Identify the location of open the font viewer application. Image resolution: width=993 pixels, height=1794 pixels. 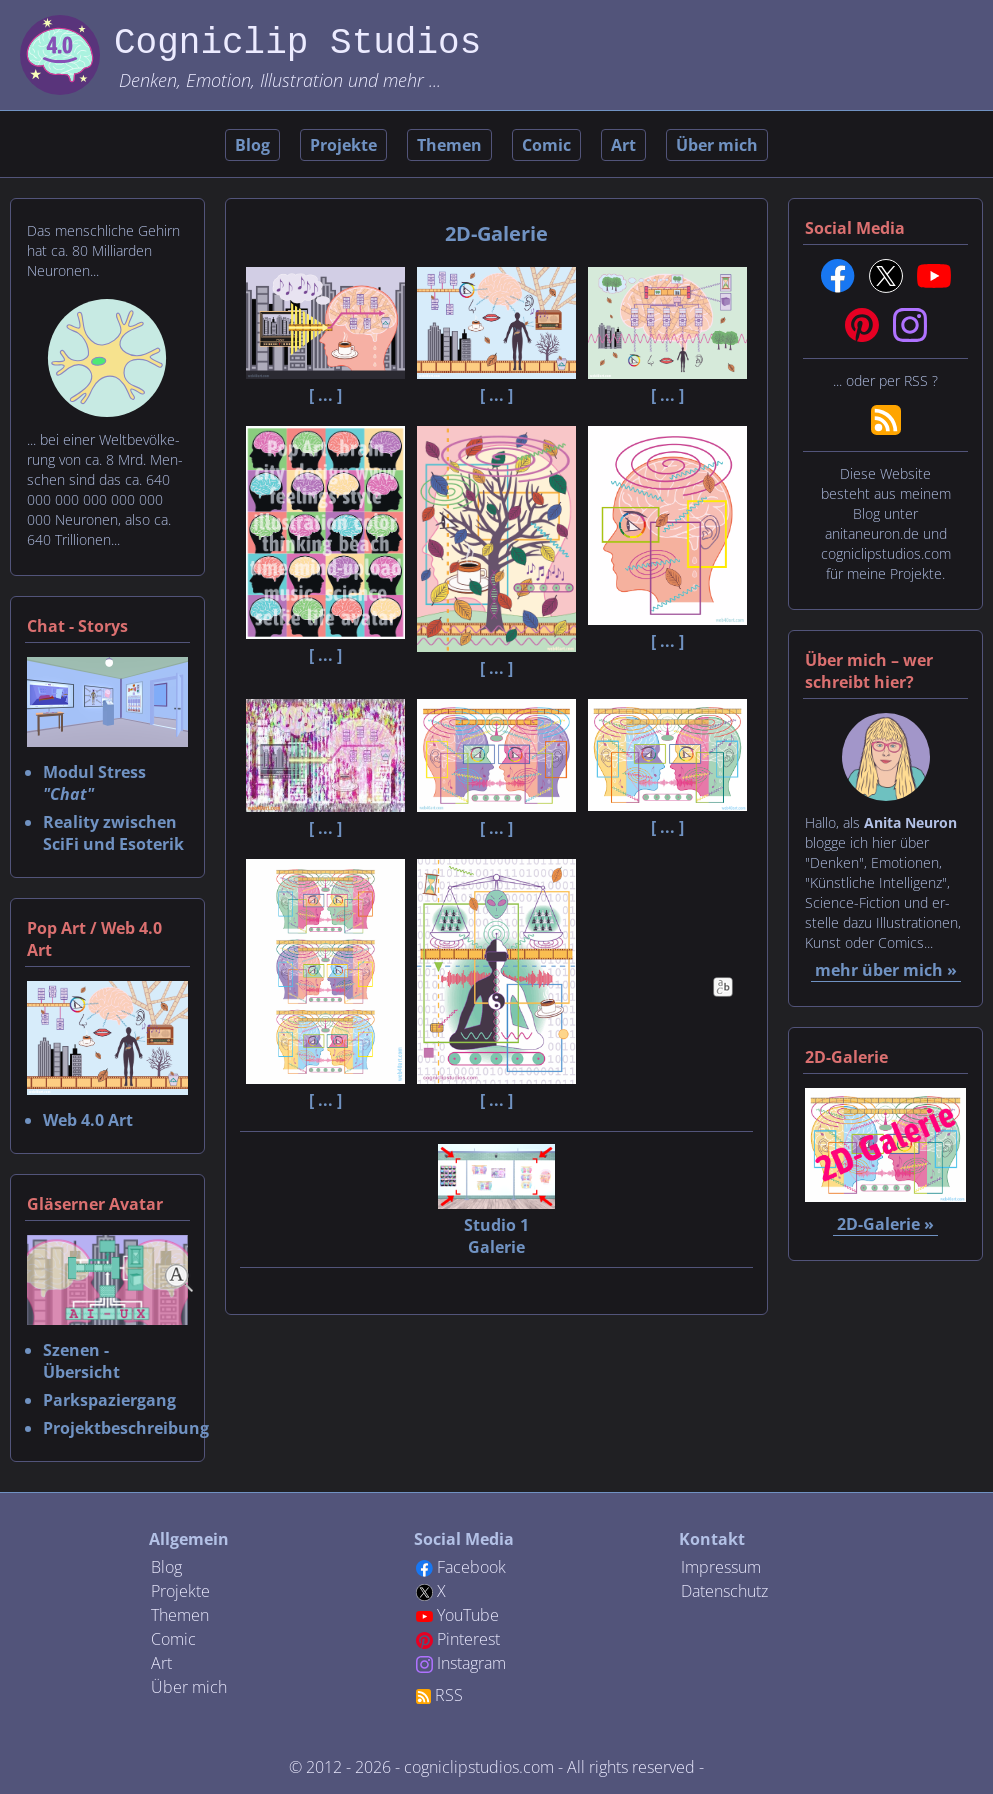
(723, 987).